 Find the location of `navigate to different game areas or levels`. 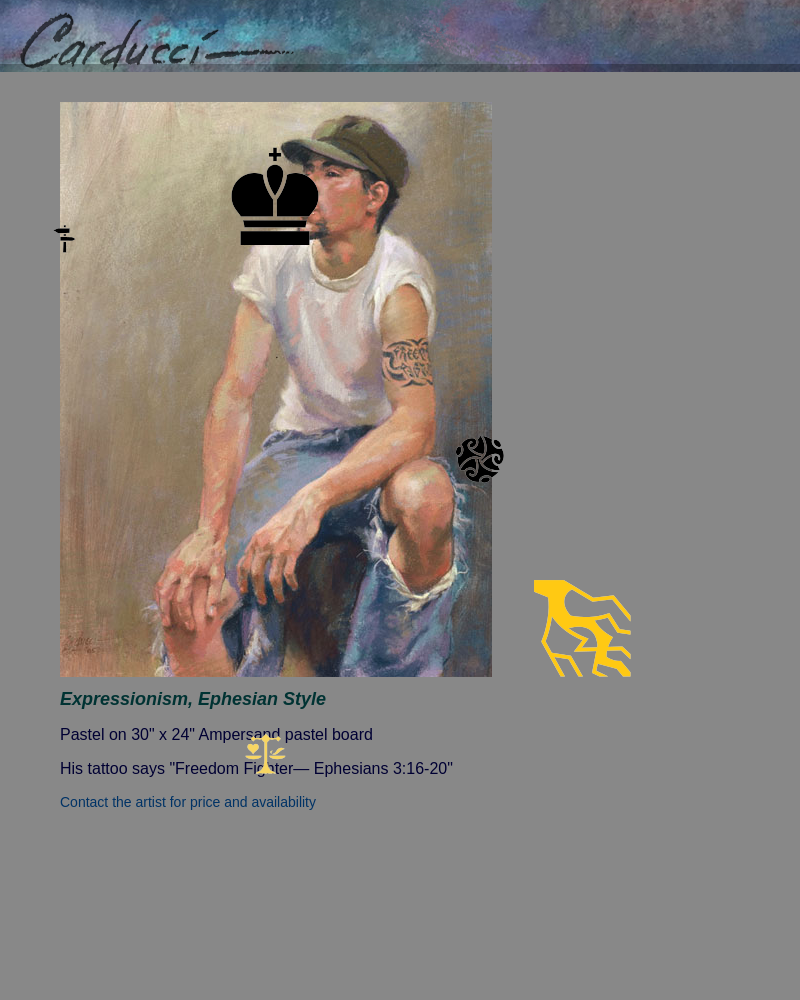

navigate to different game areas or levels is located at coordinates (64, 238).